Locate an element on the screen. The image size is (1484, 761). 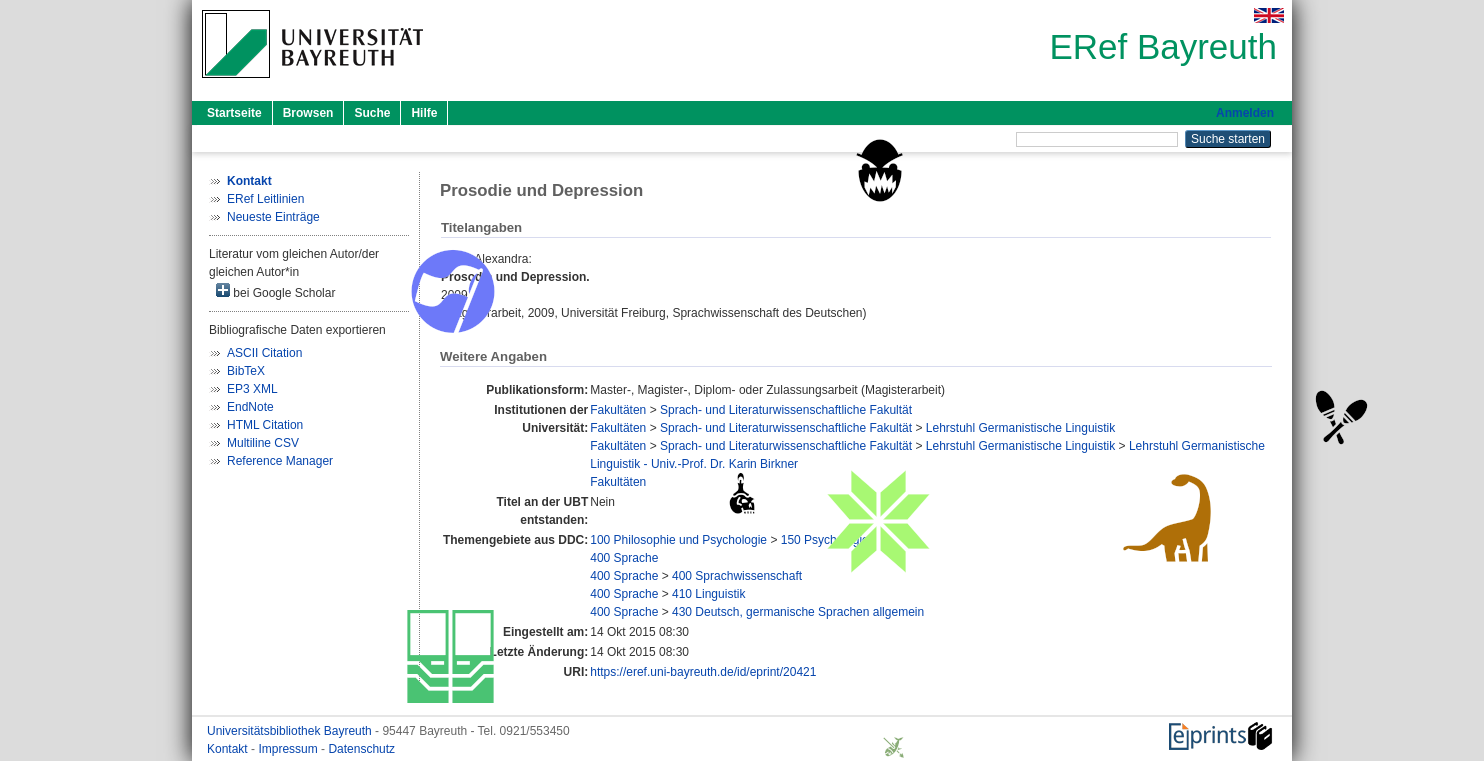
dinosaur category or prehistoric theme indicator is located at coordinates (1167, 518).